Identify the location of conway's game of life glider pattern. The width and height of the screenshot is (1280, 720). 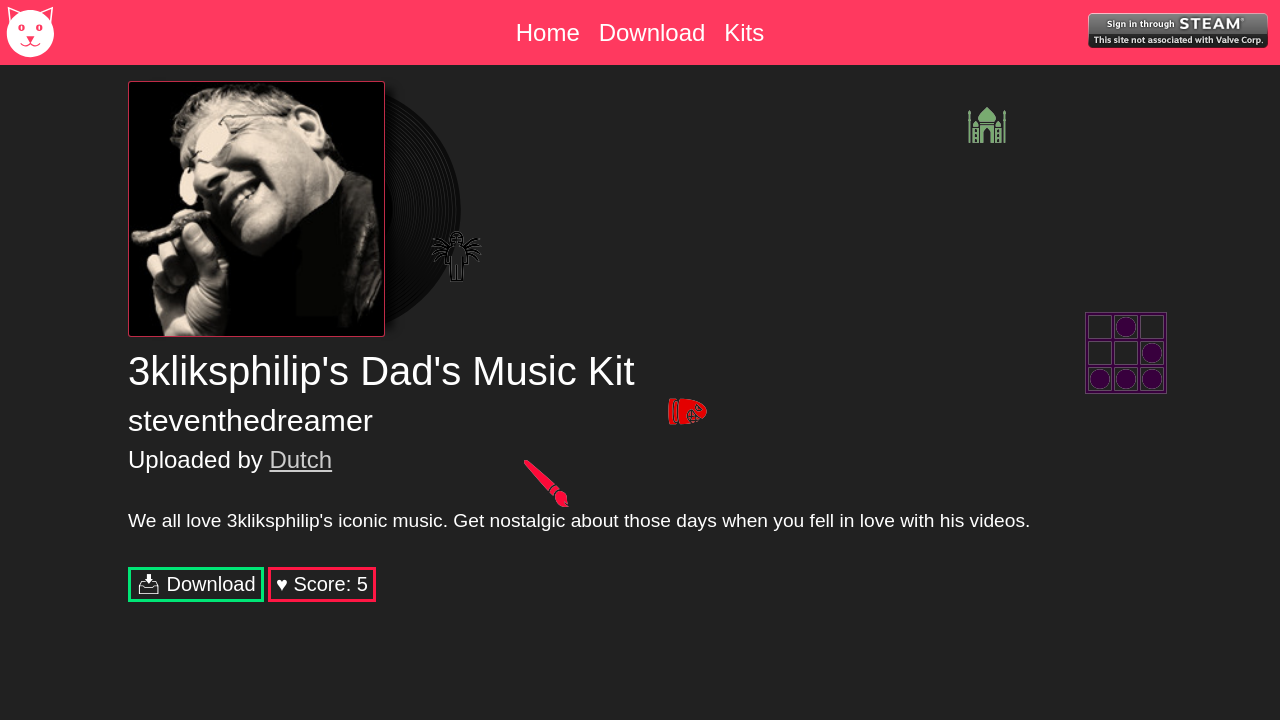
(1126, 353).